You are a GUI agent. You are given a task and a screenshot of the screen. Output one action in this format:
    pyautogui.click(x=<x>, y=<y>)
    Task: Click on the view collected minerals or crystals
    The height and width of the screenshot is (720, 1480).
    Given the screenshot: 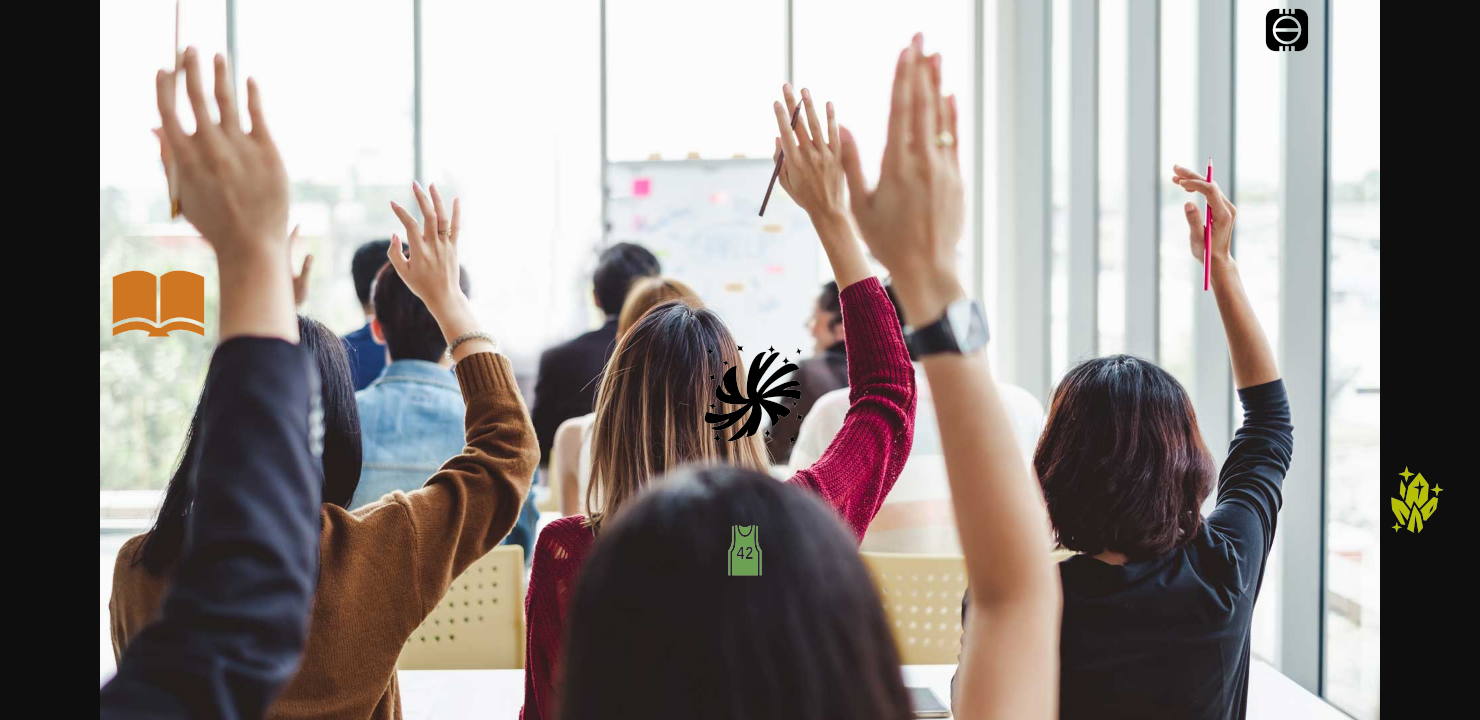 What is the action you would take?
    pyautogui.click(x=1417, y=499)
    